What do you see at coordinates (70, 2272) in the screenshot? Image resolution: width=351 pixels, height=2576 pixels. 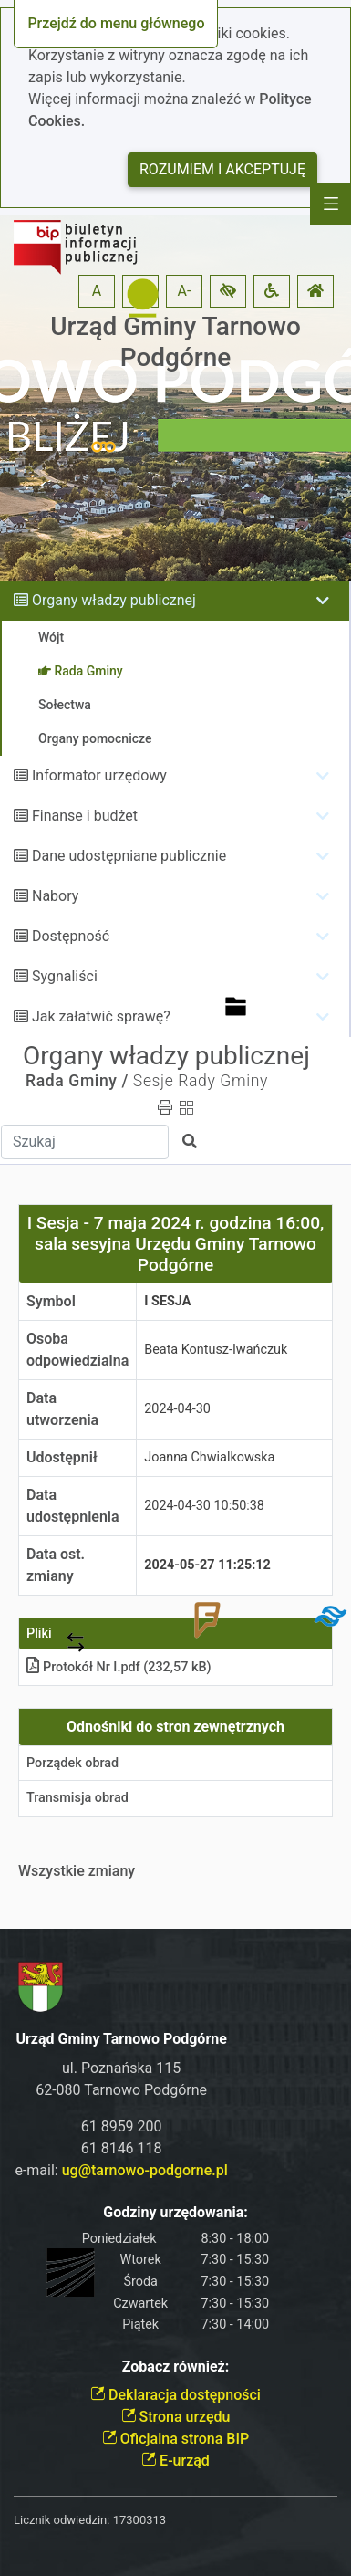 I see `Fraunhofer-Gesellschaft organization logo` at bounding box center [70, 2272].